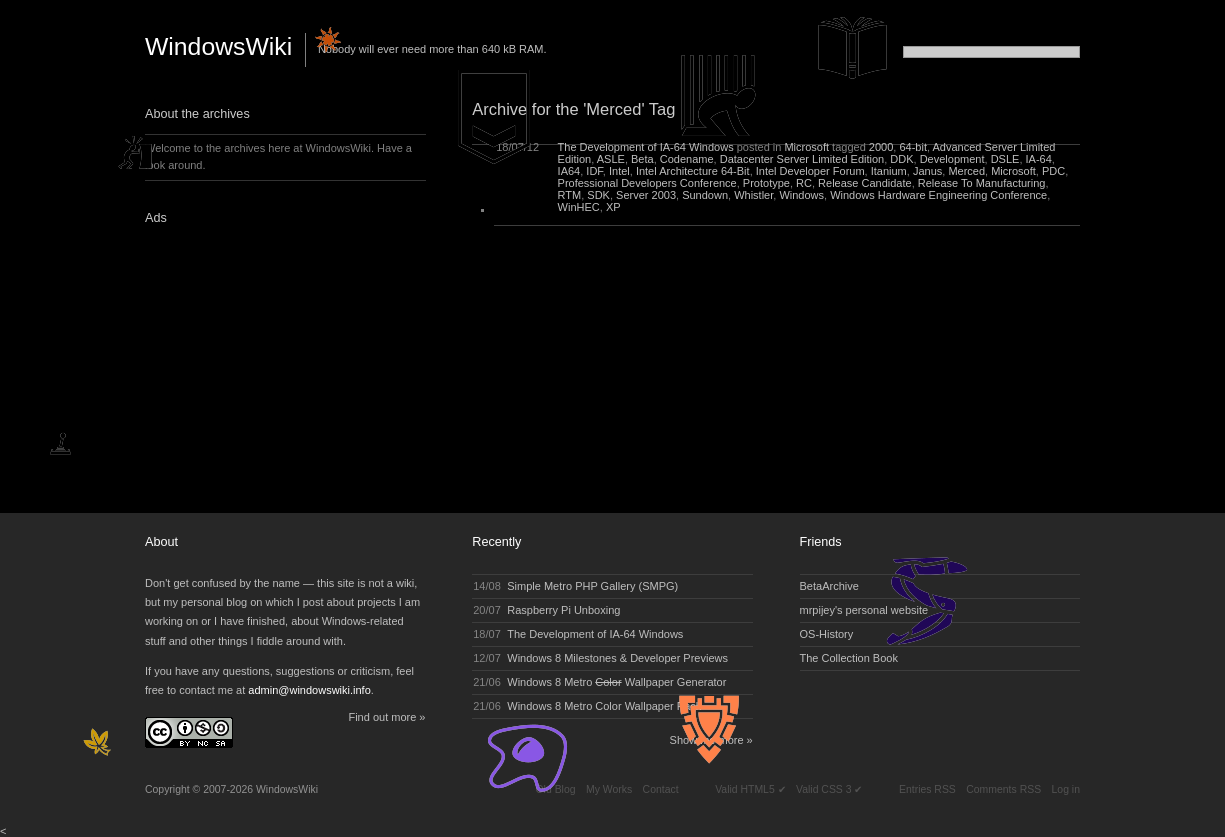 The height and width of the screenshot is (837, 1225). Describe the element at coordinates (852, 49) in the screenshot. I see `open a book or reading material` at that location.